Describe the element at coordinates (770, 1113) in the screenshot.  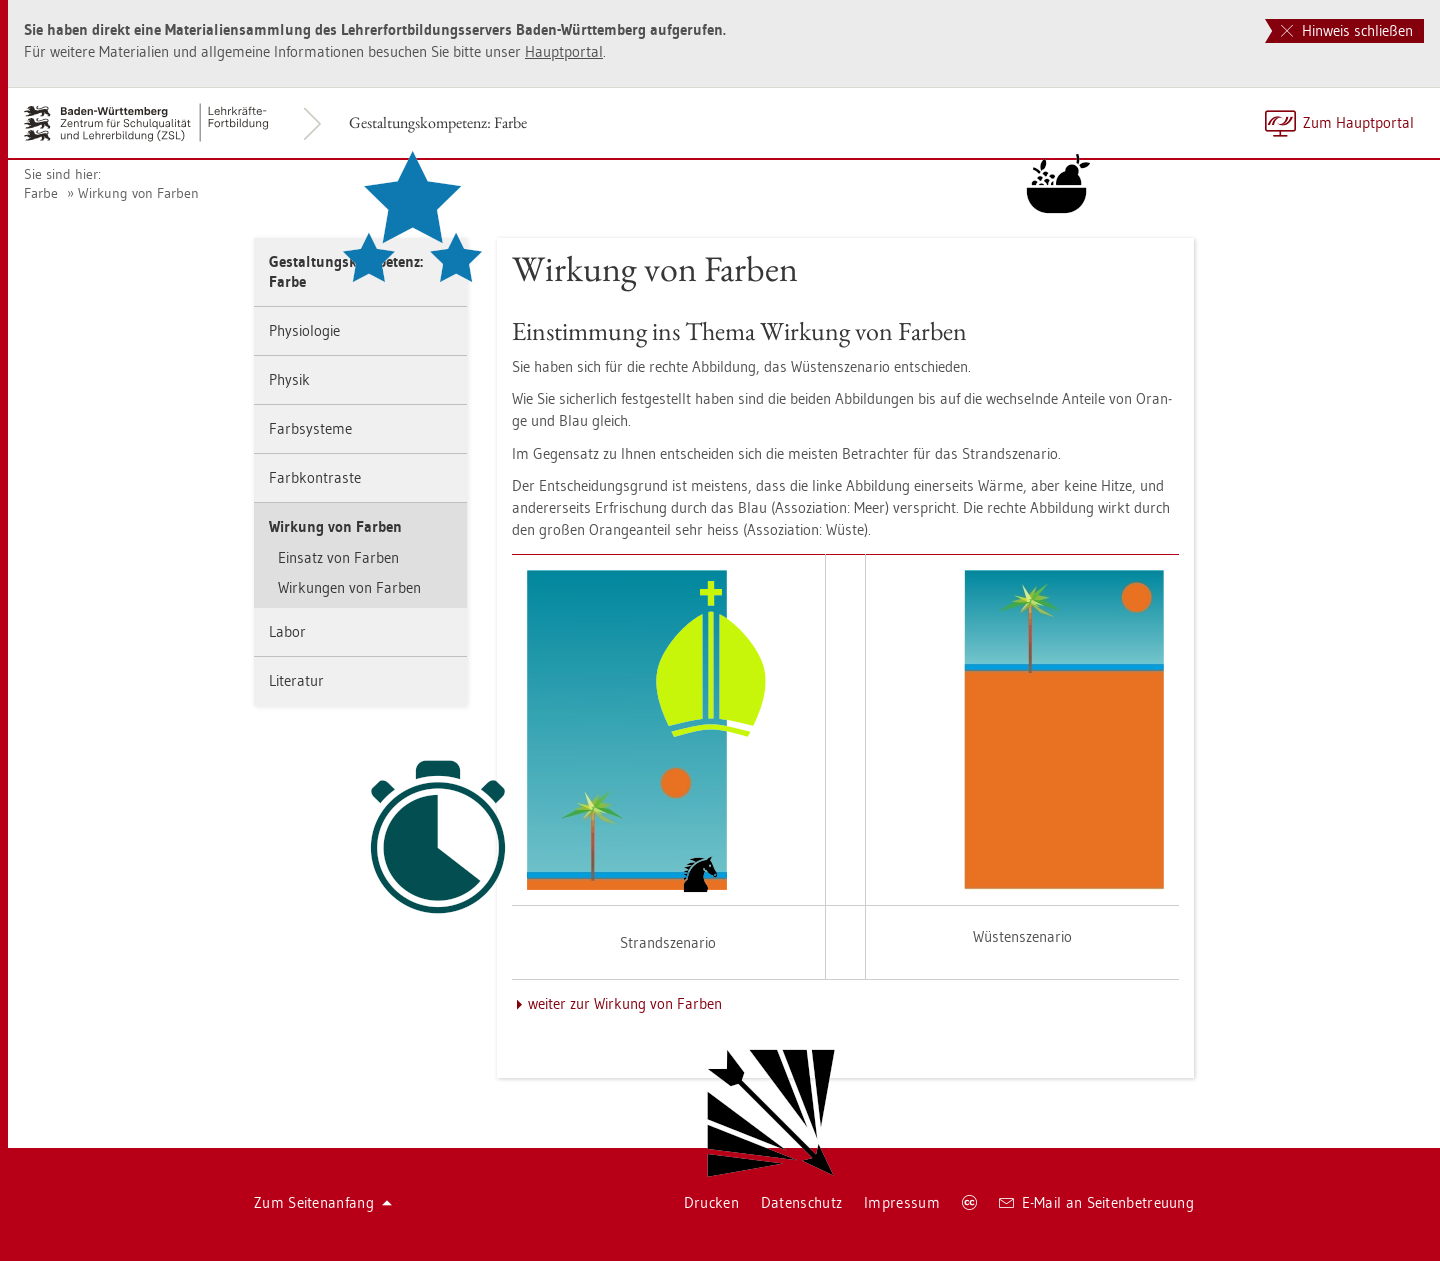
I see `activate piercing or armor-penetrating attack` at that location.